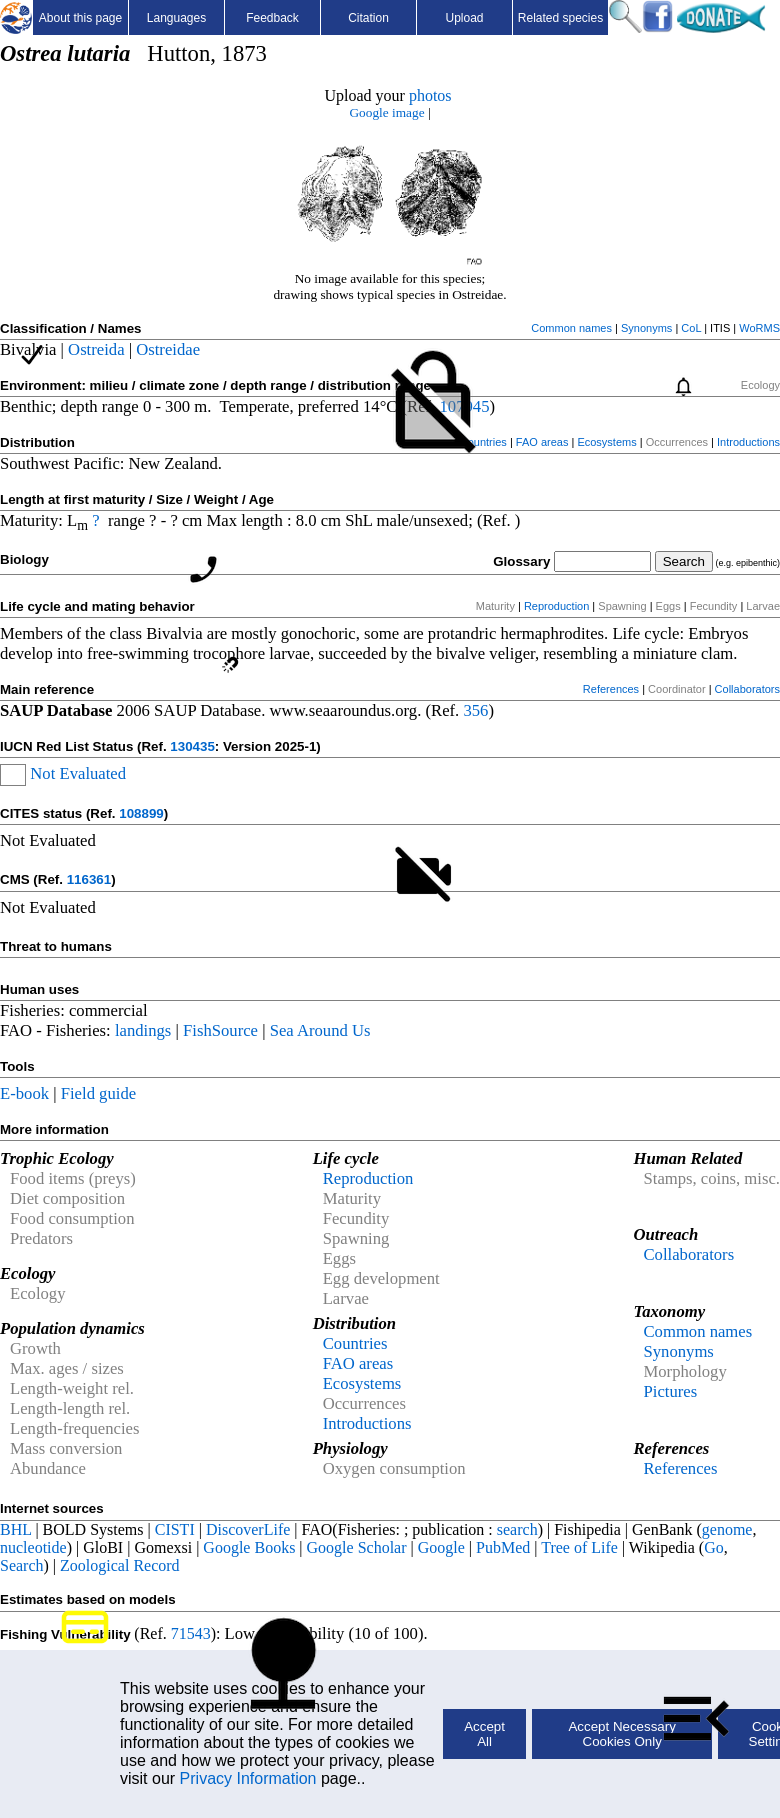  I want to click on attract or pull related items together, so click(230, 664).